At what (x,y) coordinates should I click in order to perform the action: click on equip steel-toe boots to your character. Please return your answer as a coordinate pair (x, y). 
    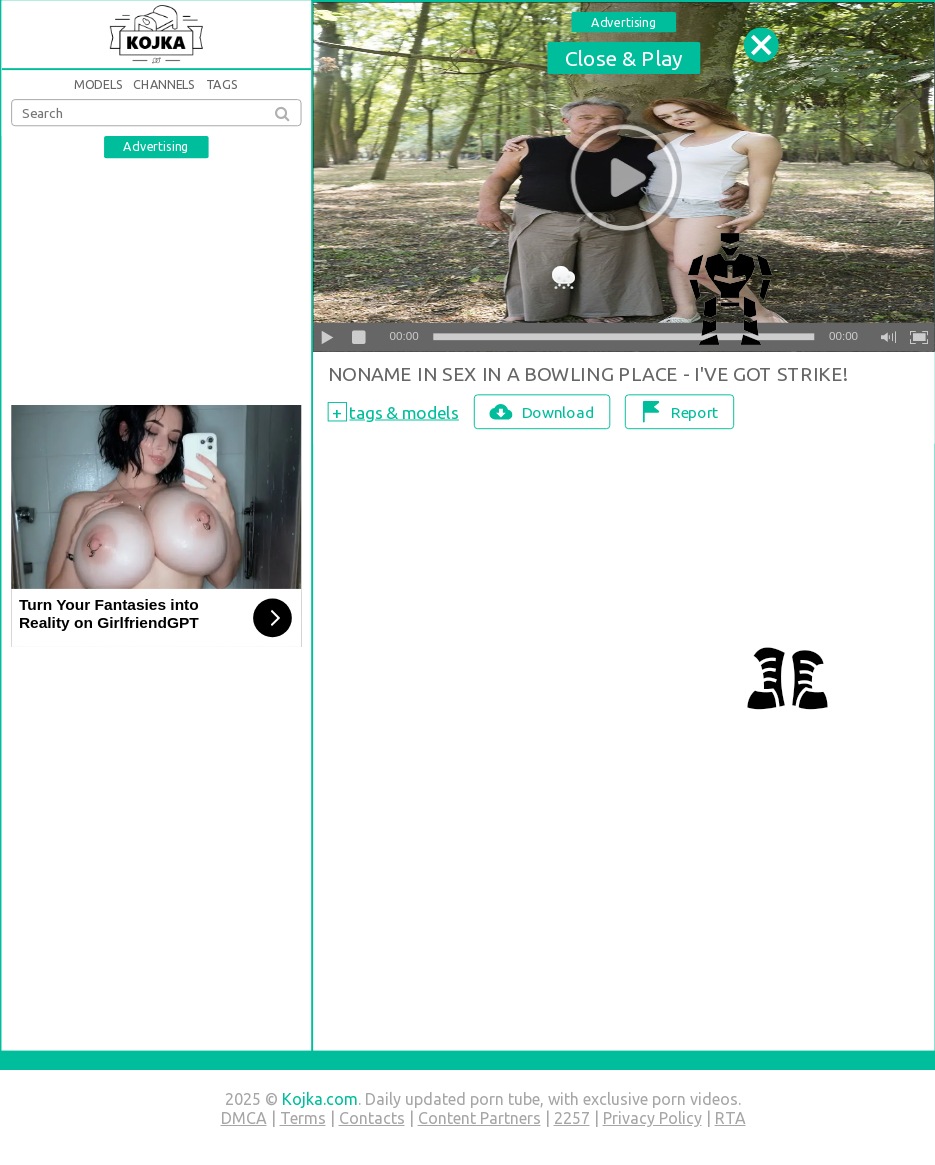
    Looking at the image, I should click on (787, 677).